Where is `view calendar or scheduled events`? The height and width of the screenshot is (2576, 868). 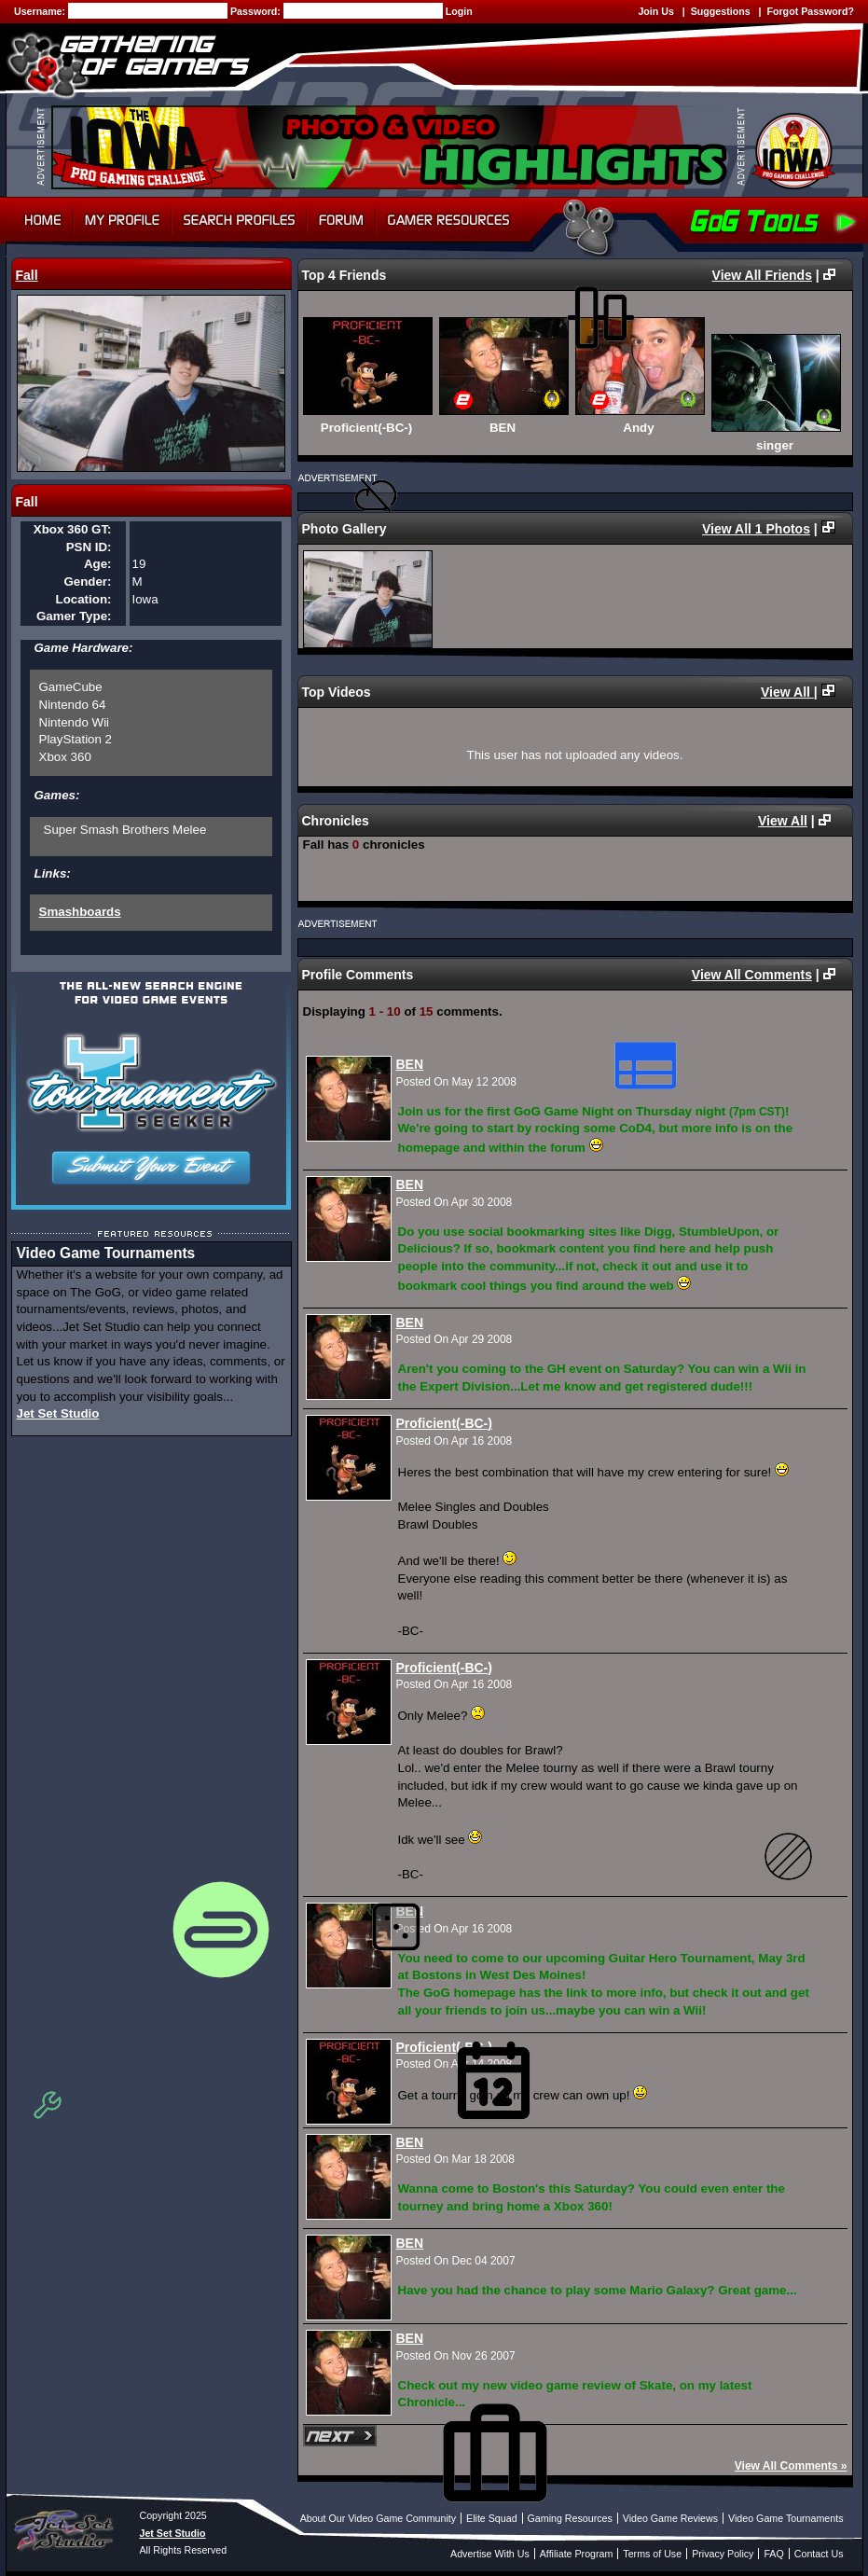
view calendar or scheduled events is located at coordinates (493, 2083).